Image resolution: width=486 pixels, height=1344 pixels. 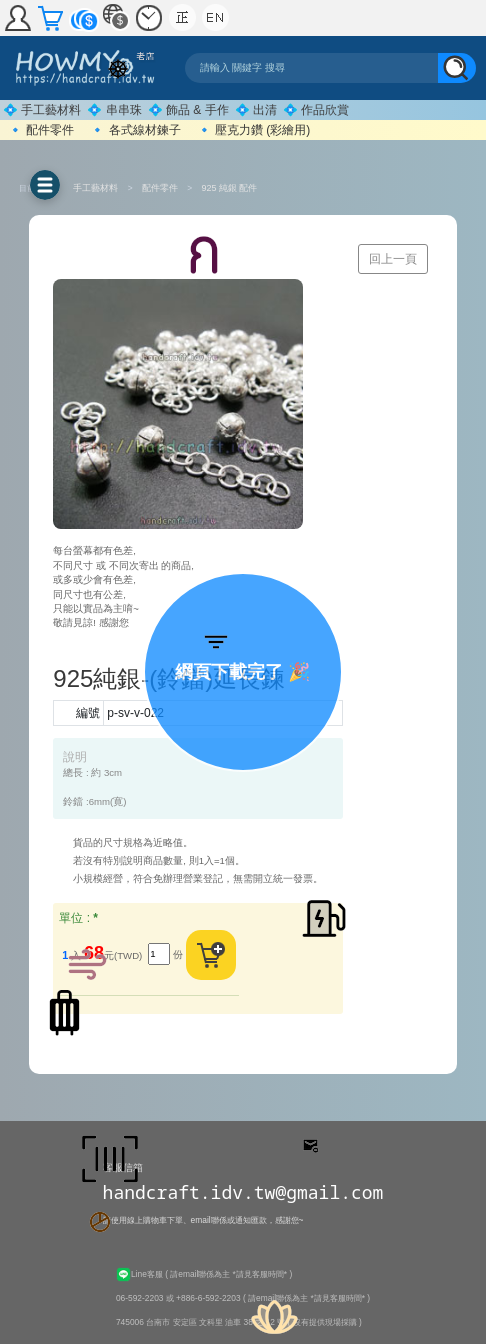 I want to click on scan a barcode, so click(x=110, y=1159).